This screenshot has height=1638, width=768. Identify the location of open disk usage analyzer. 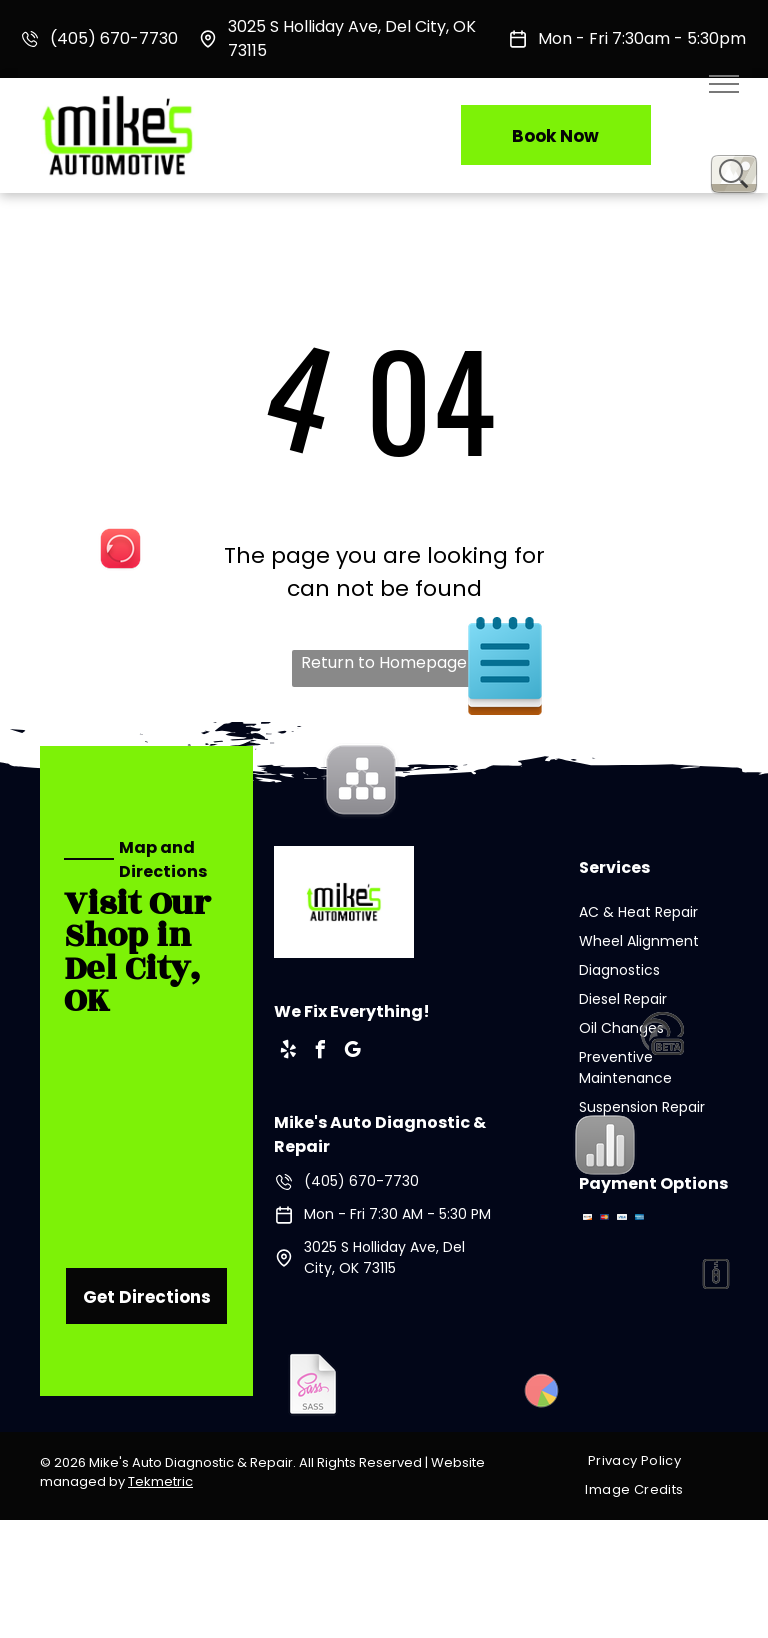
(541, 1390).